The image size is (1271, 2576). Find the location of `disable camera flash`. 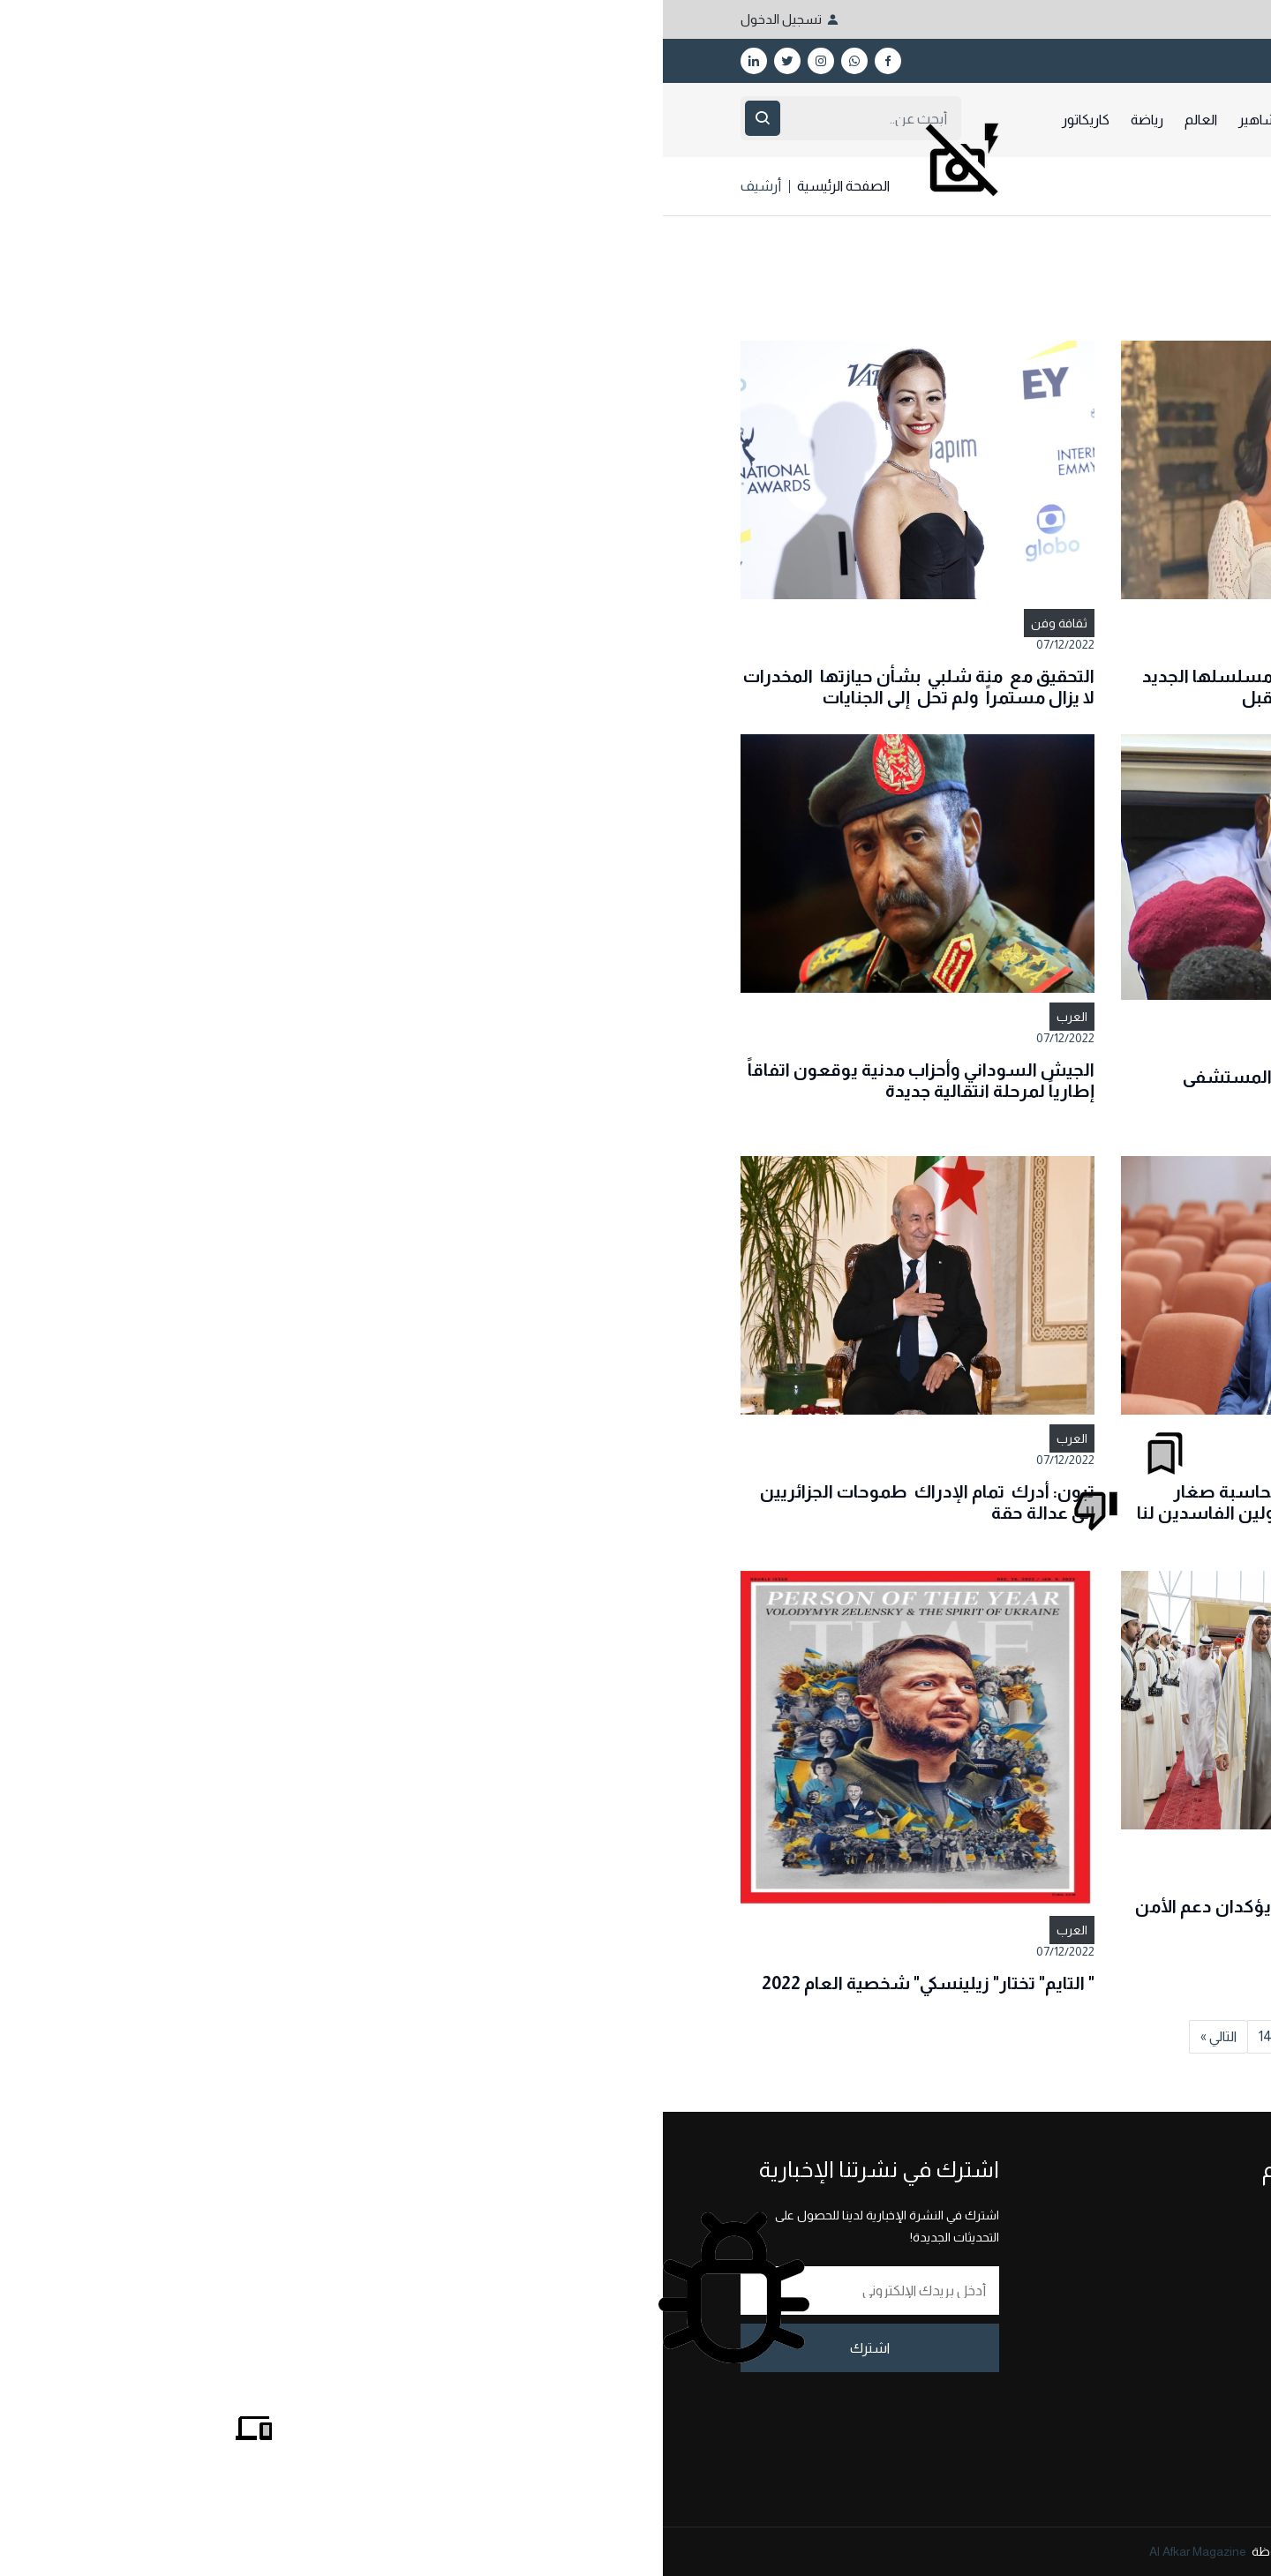

disable camera flash is located at coordinates (964, 157).